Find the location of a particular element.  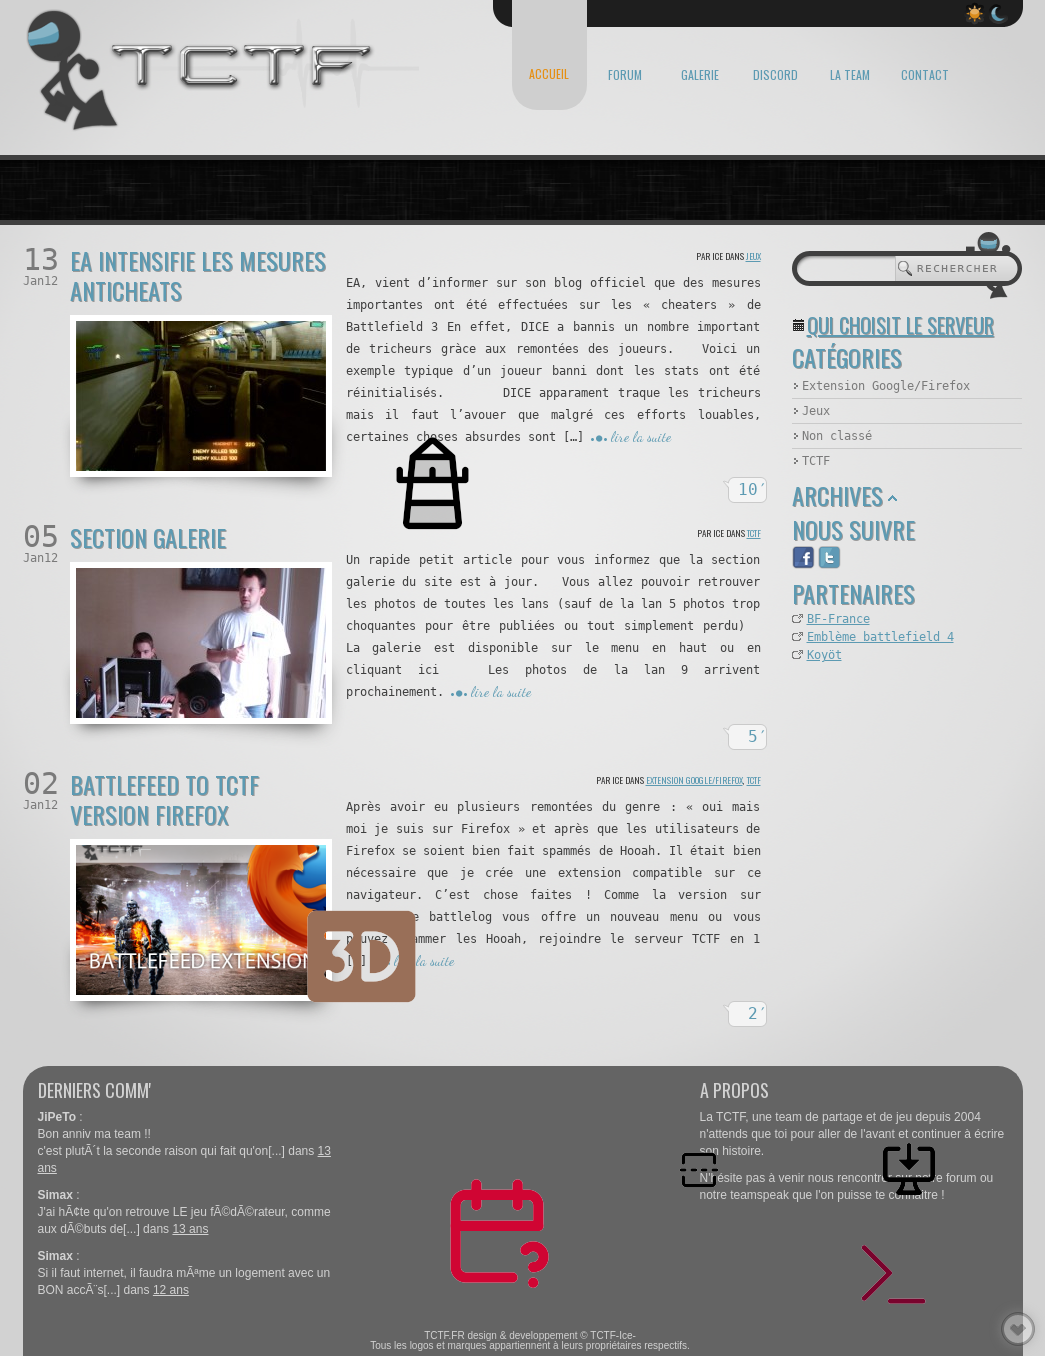

check for unconfirmed or pending events is located at coordinates (497, 1231).